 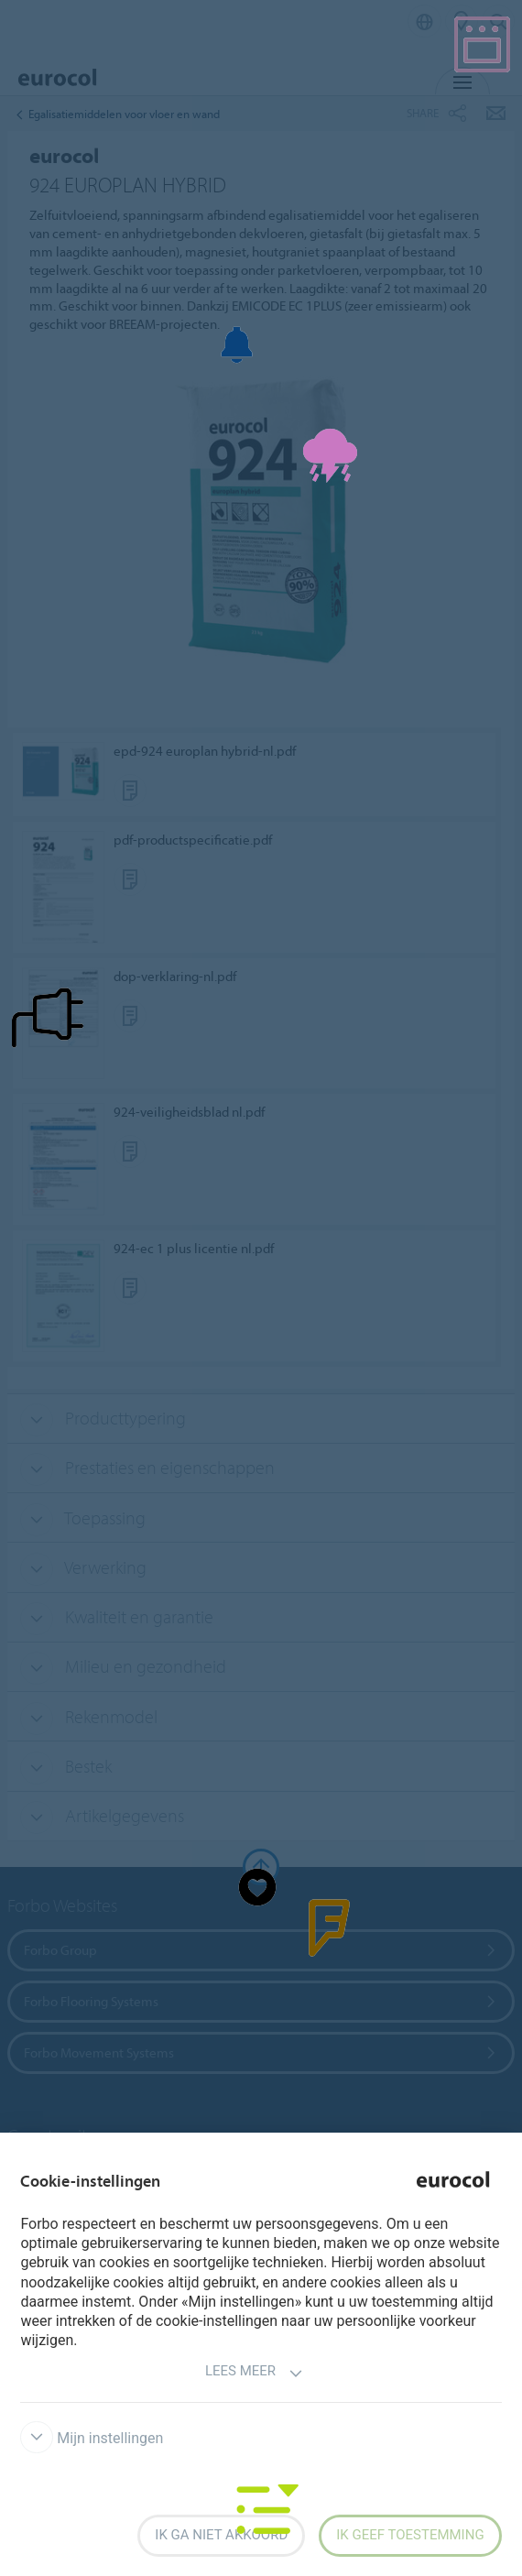 I want to click on select multiple items from a list, so click(x=266, y=2509).